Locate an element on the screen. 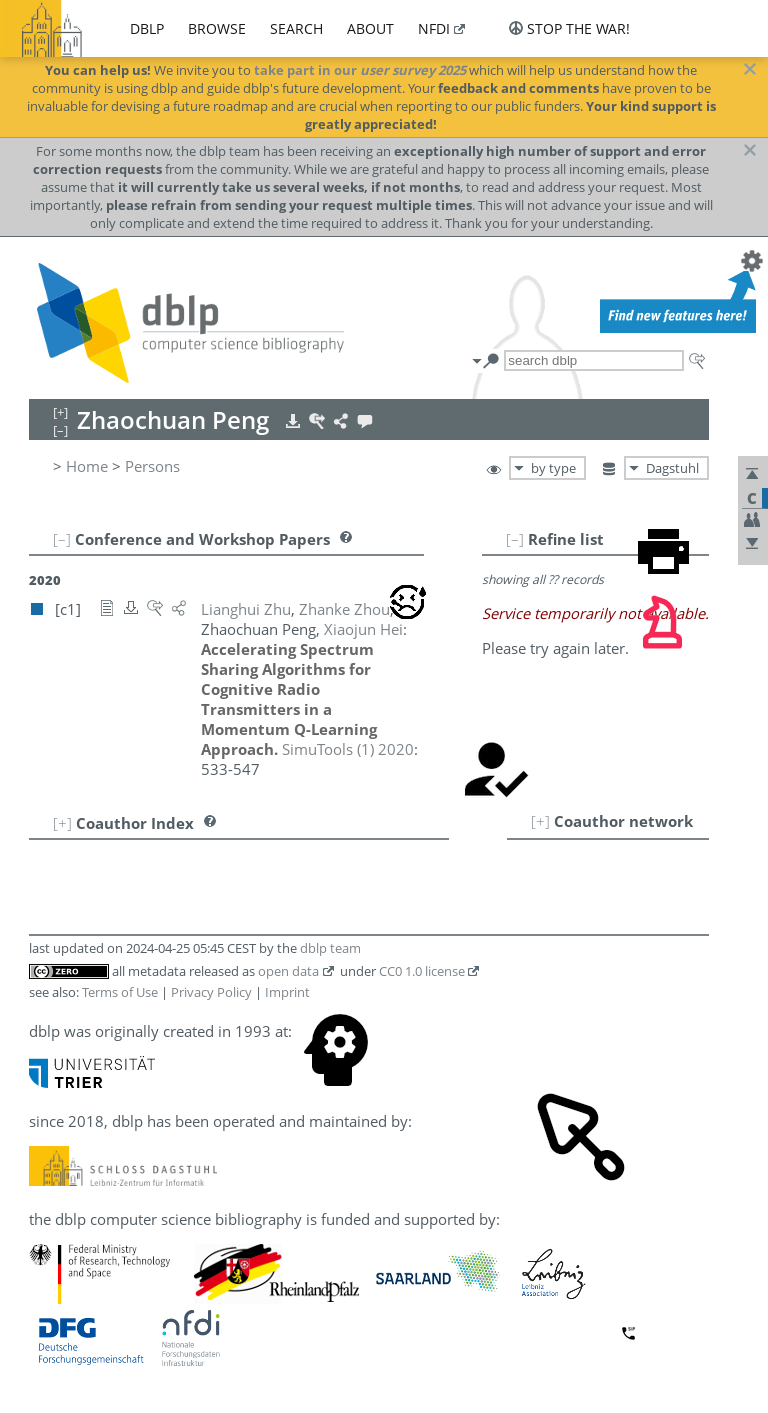  access mental health or mindfulness features is located at coordinates (336, 1050).